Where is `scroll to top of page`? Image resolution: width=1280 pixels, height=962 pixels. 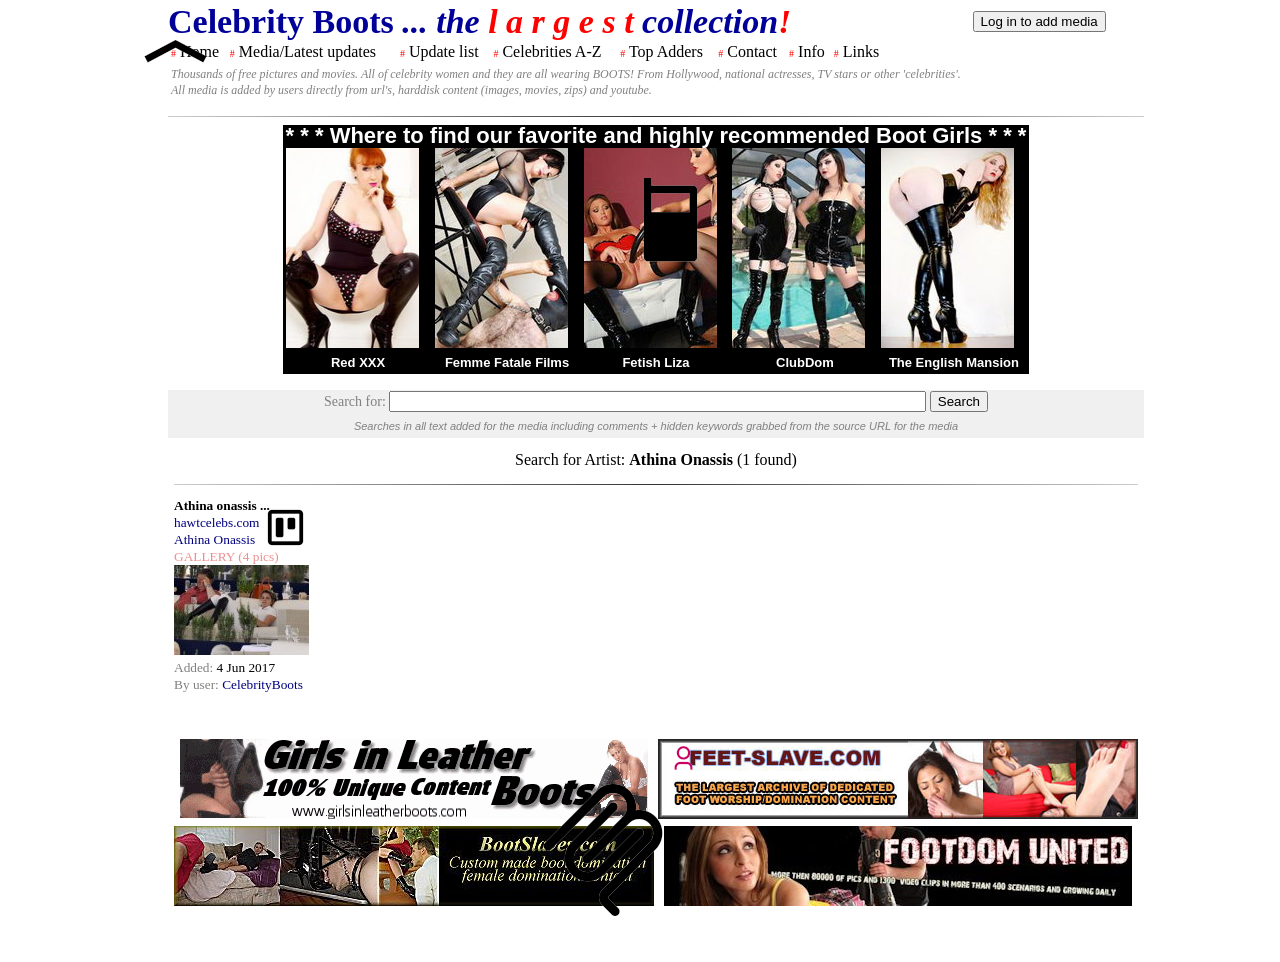
scroll to top of page is located at coordinates (175, 52).